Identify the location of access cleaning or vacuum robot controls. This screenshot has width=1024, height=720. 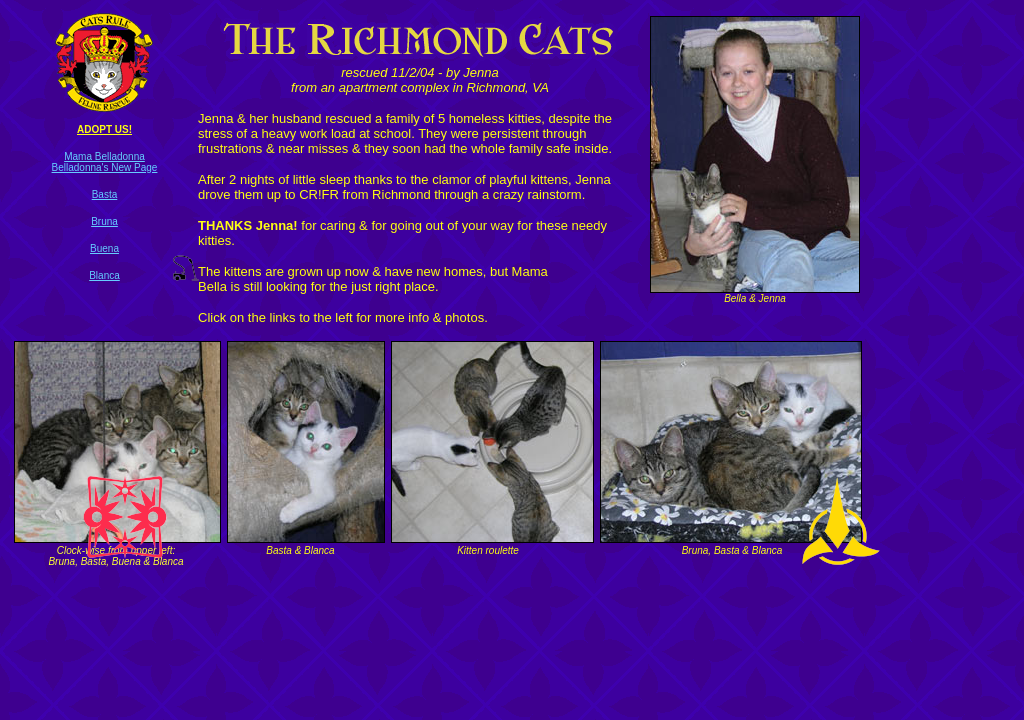
(186, 268).